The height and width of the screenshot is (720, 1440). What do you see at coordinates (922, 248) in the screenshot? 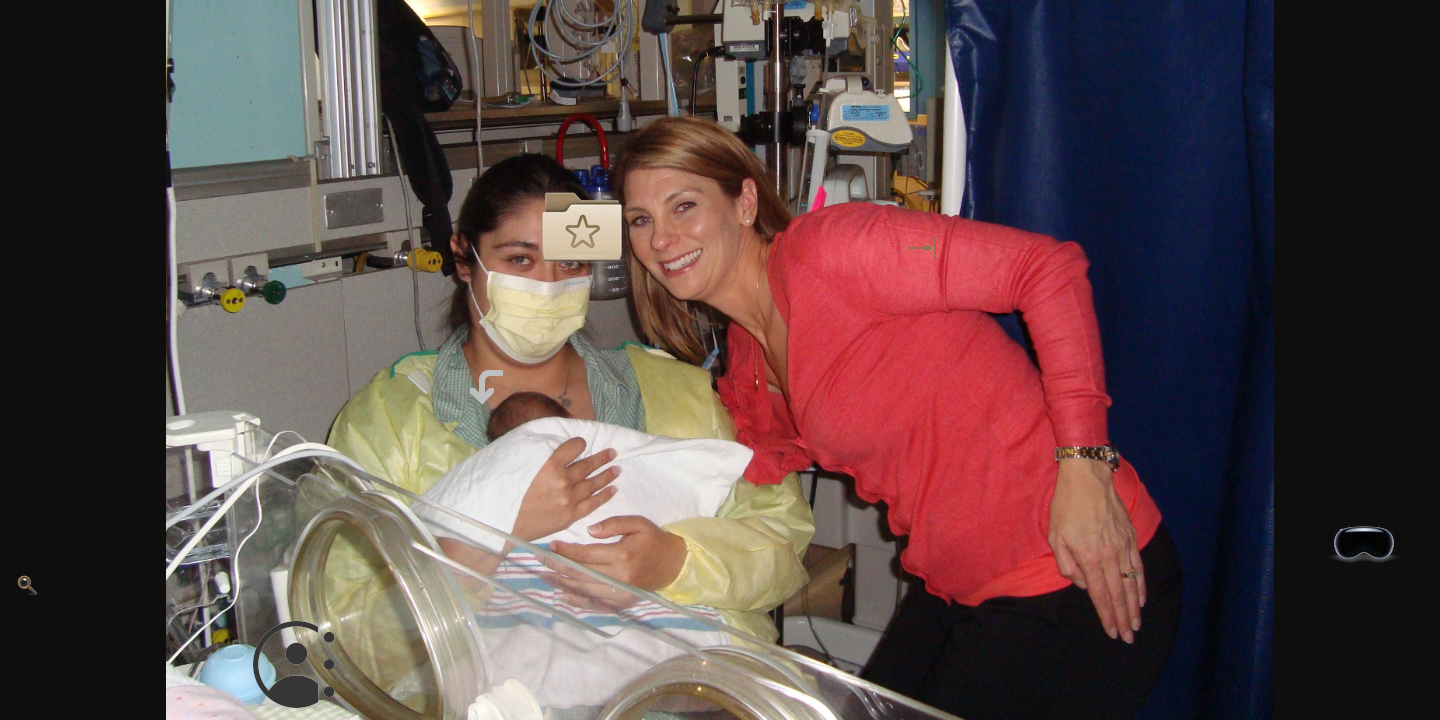
I see `go to the last item or page` at bounding box center [922, 248].